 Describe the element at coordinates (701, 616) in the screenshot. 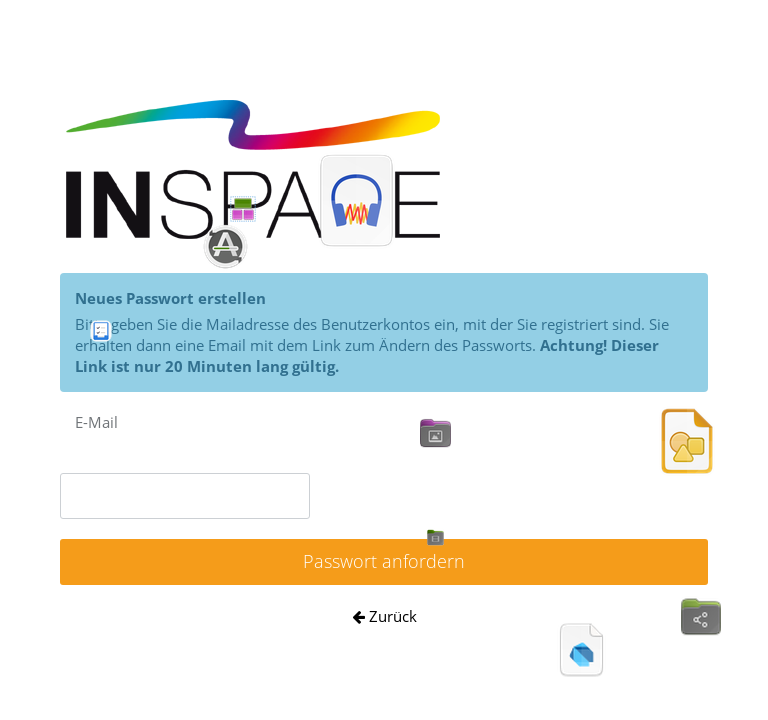

I see `access your public shared folder` at that location.